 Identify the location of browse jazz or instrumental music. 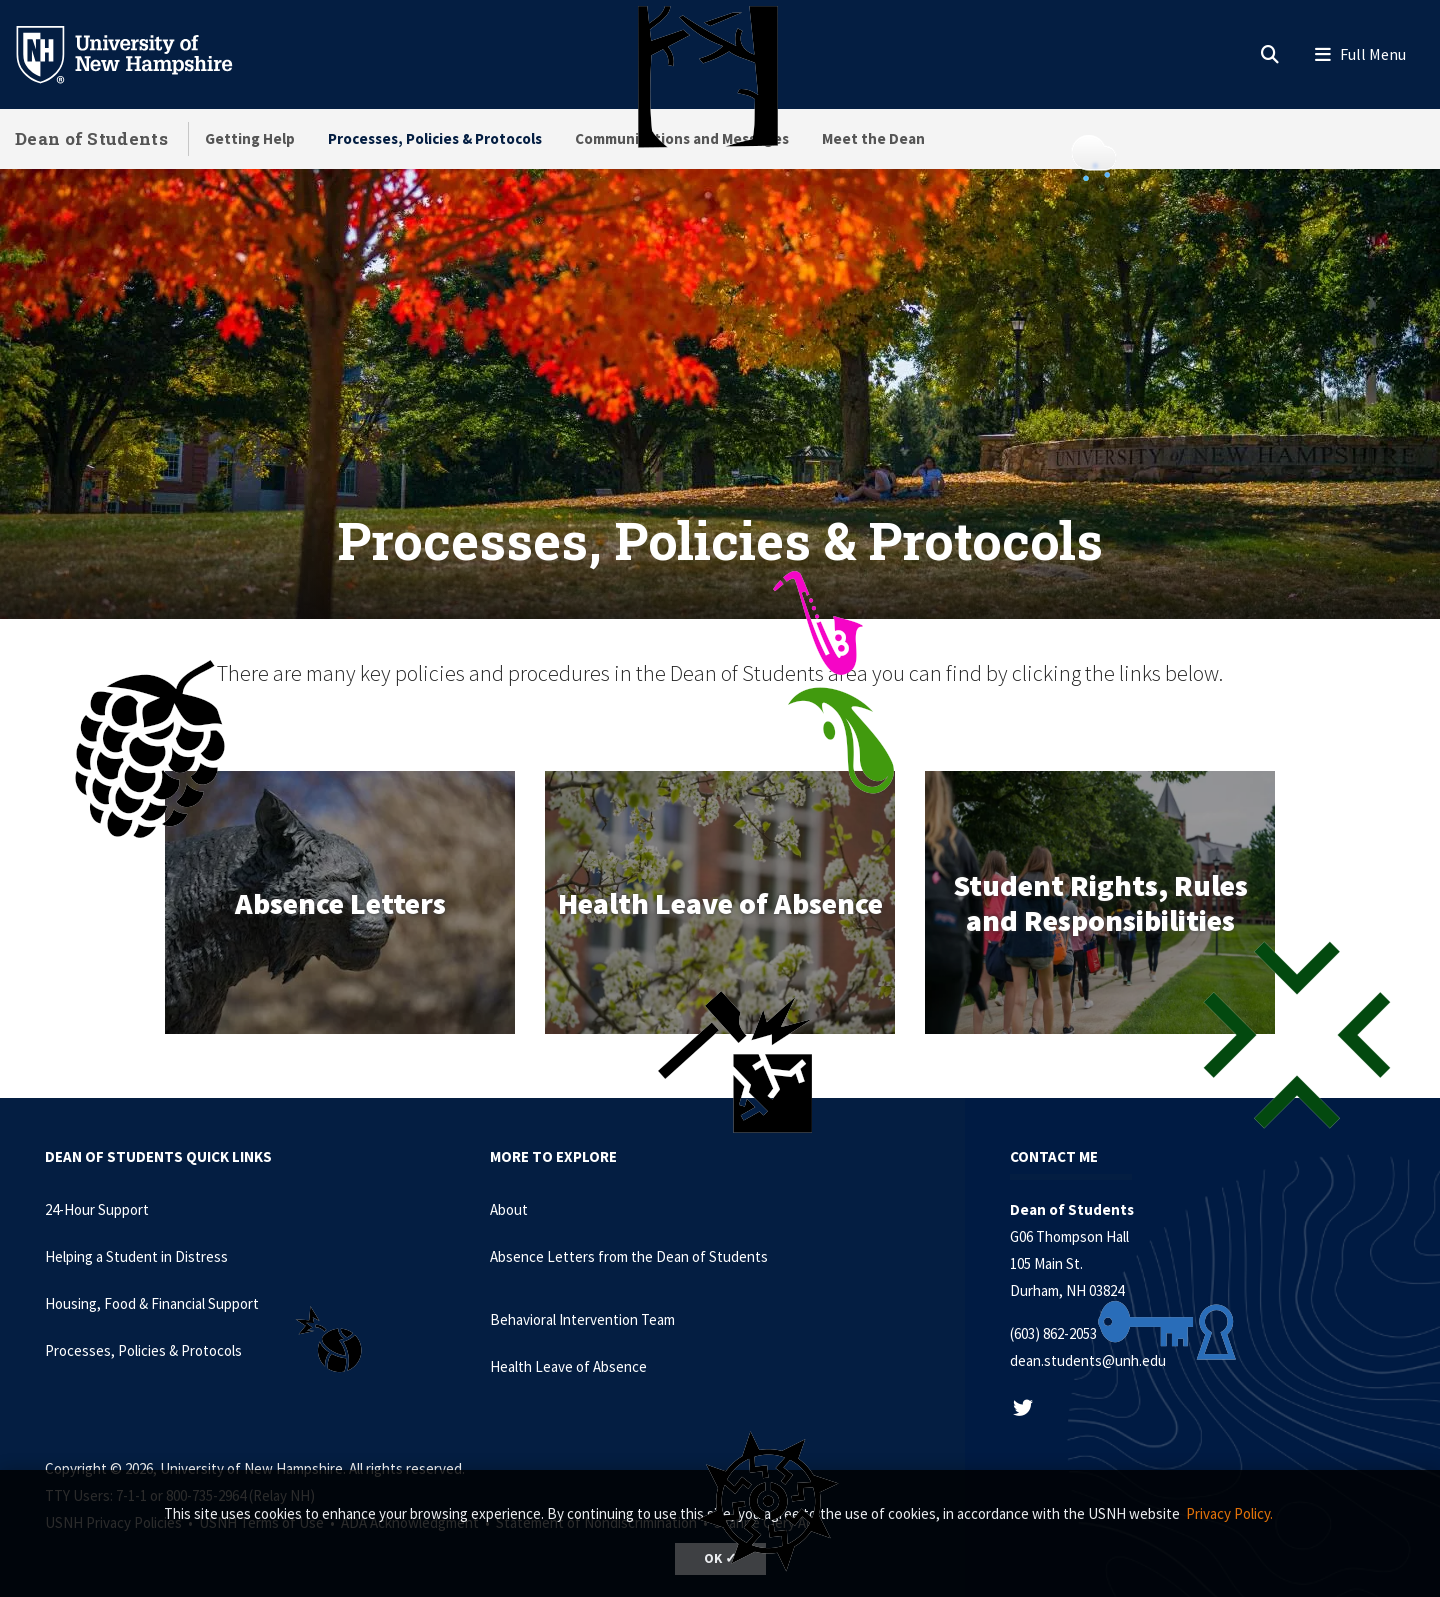
(818, 623).